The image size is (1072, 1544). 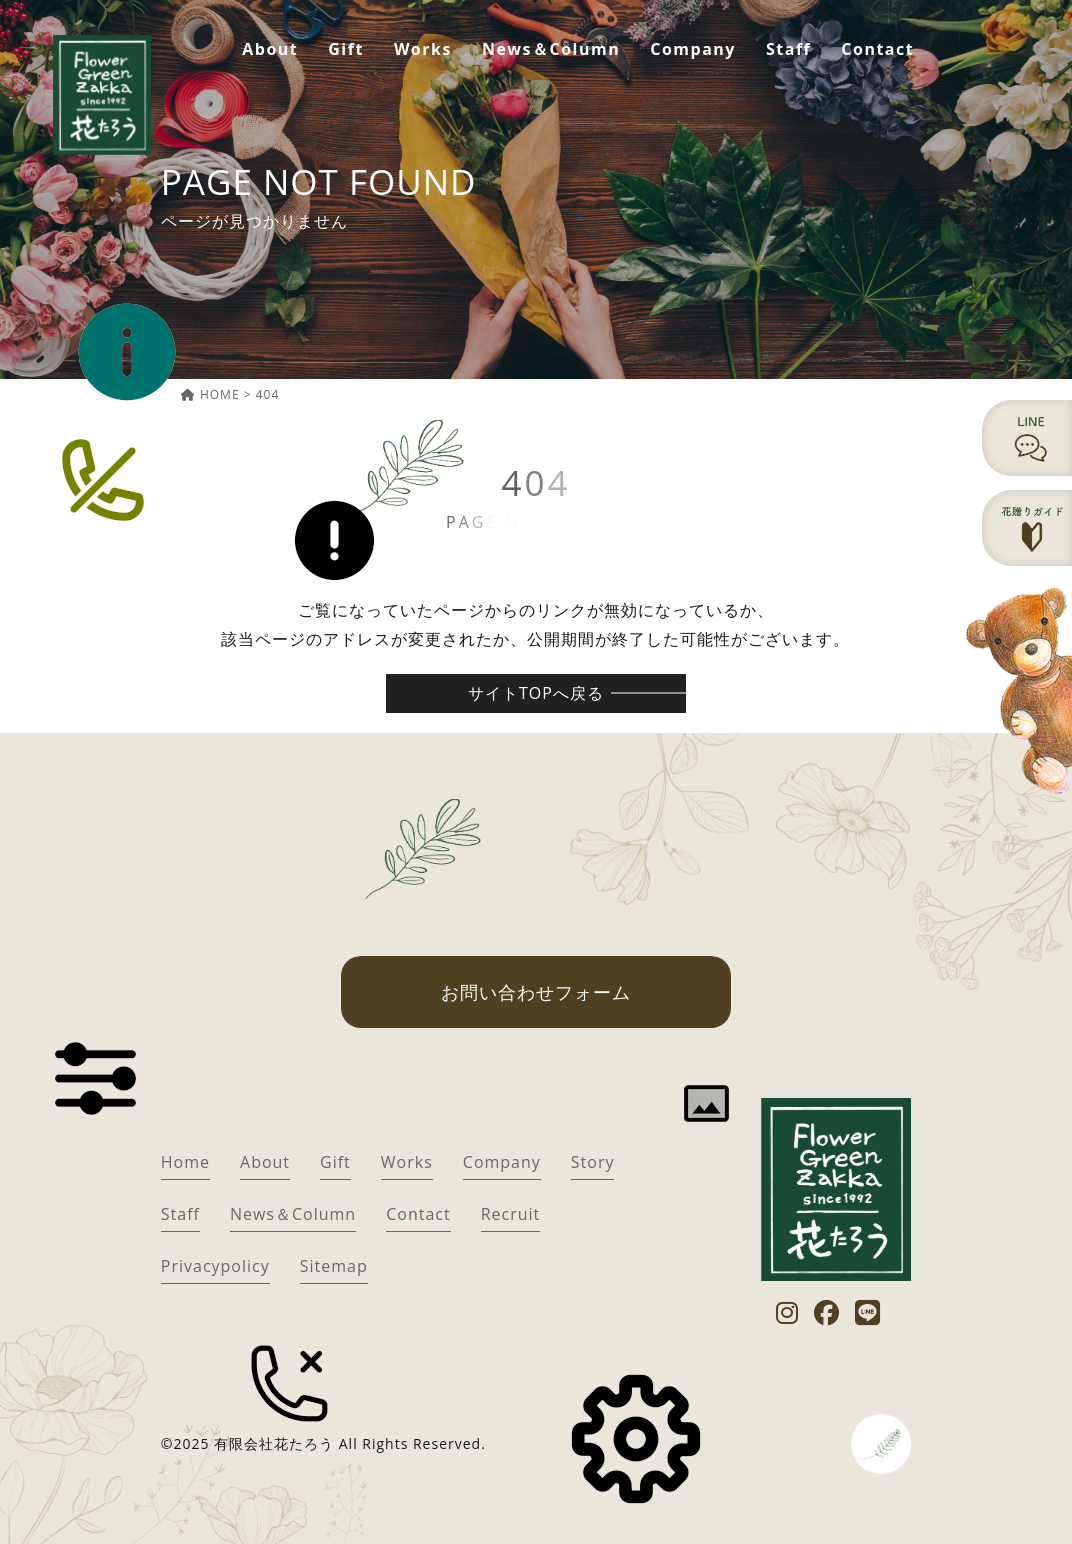 I want to click on access app settings, so click(x=636, y=1439).